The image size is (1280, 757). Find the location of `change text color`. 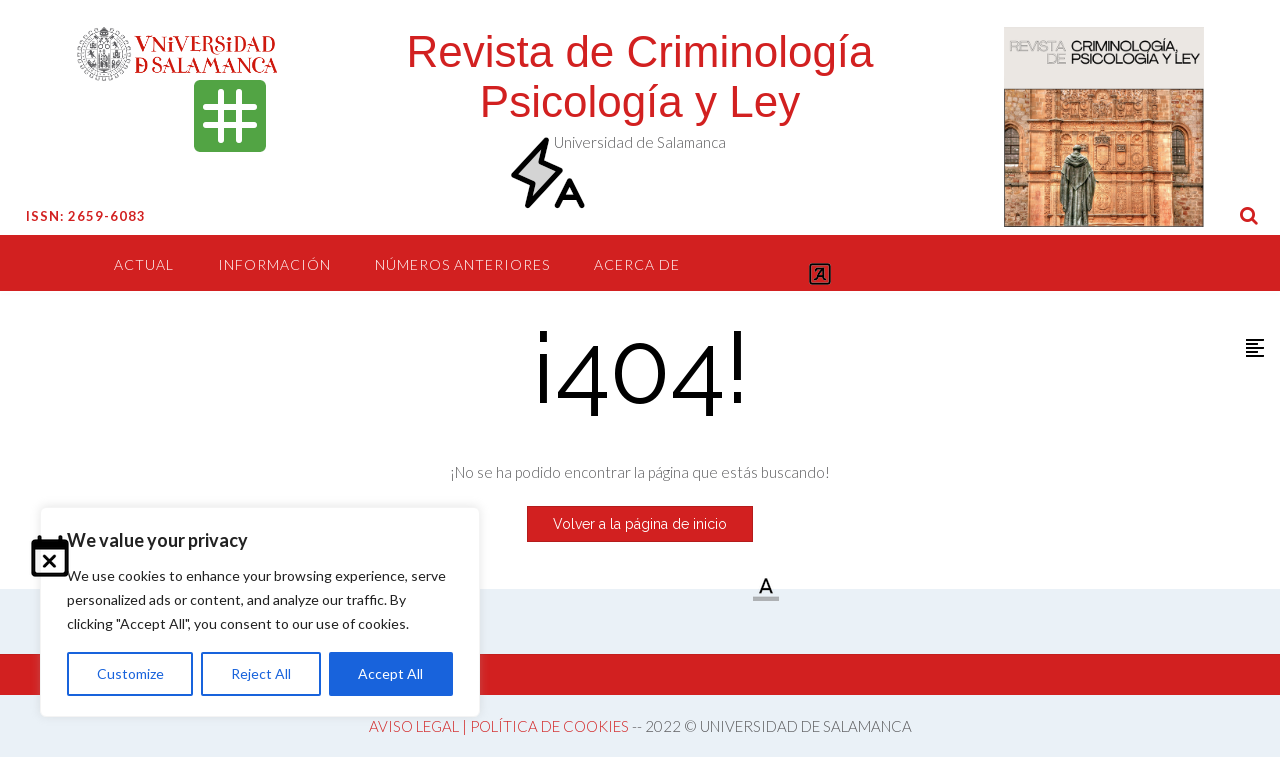

change text color is located at coordinates (766, 588).